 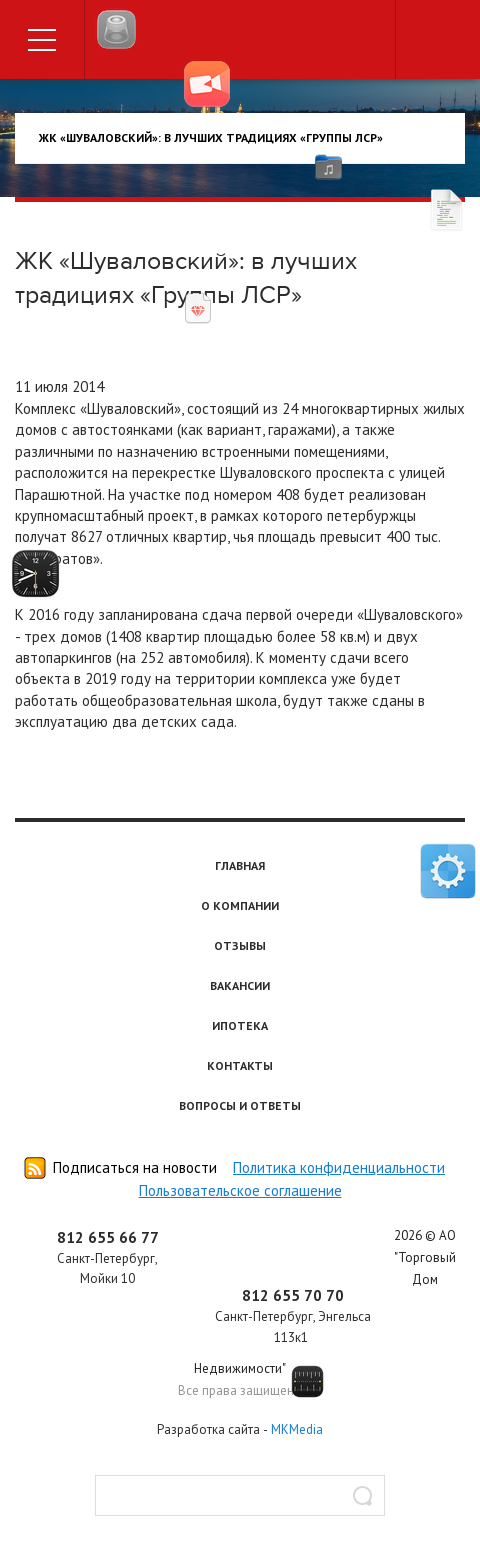 I want to click on open the measure app to check dimensions, so click(x=307, y=1381).